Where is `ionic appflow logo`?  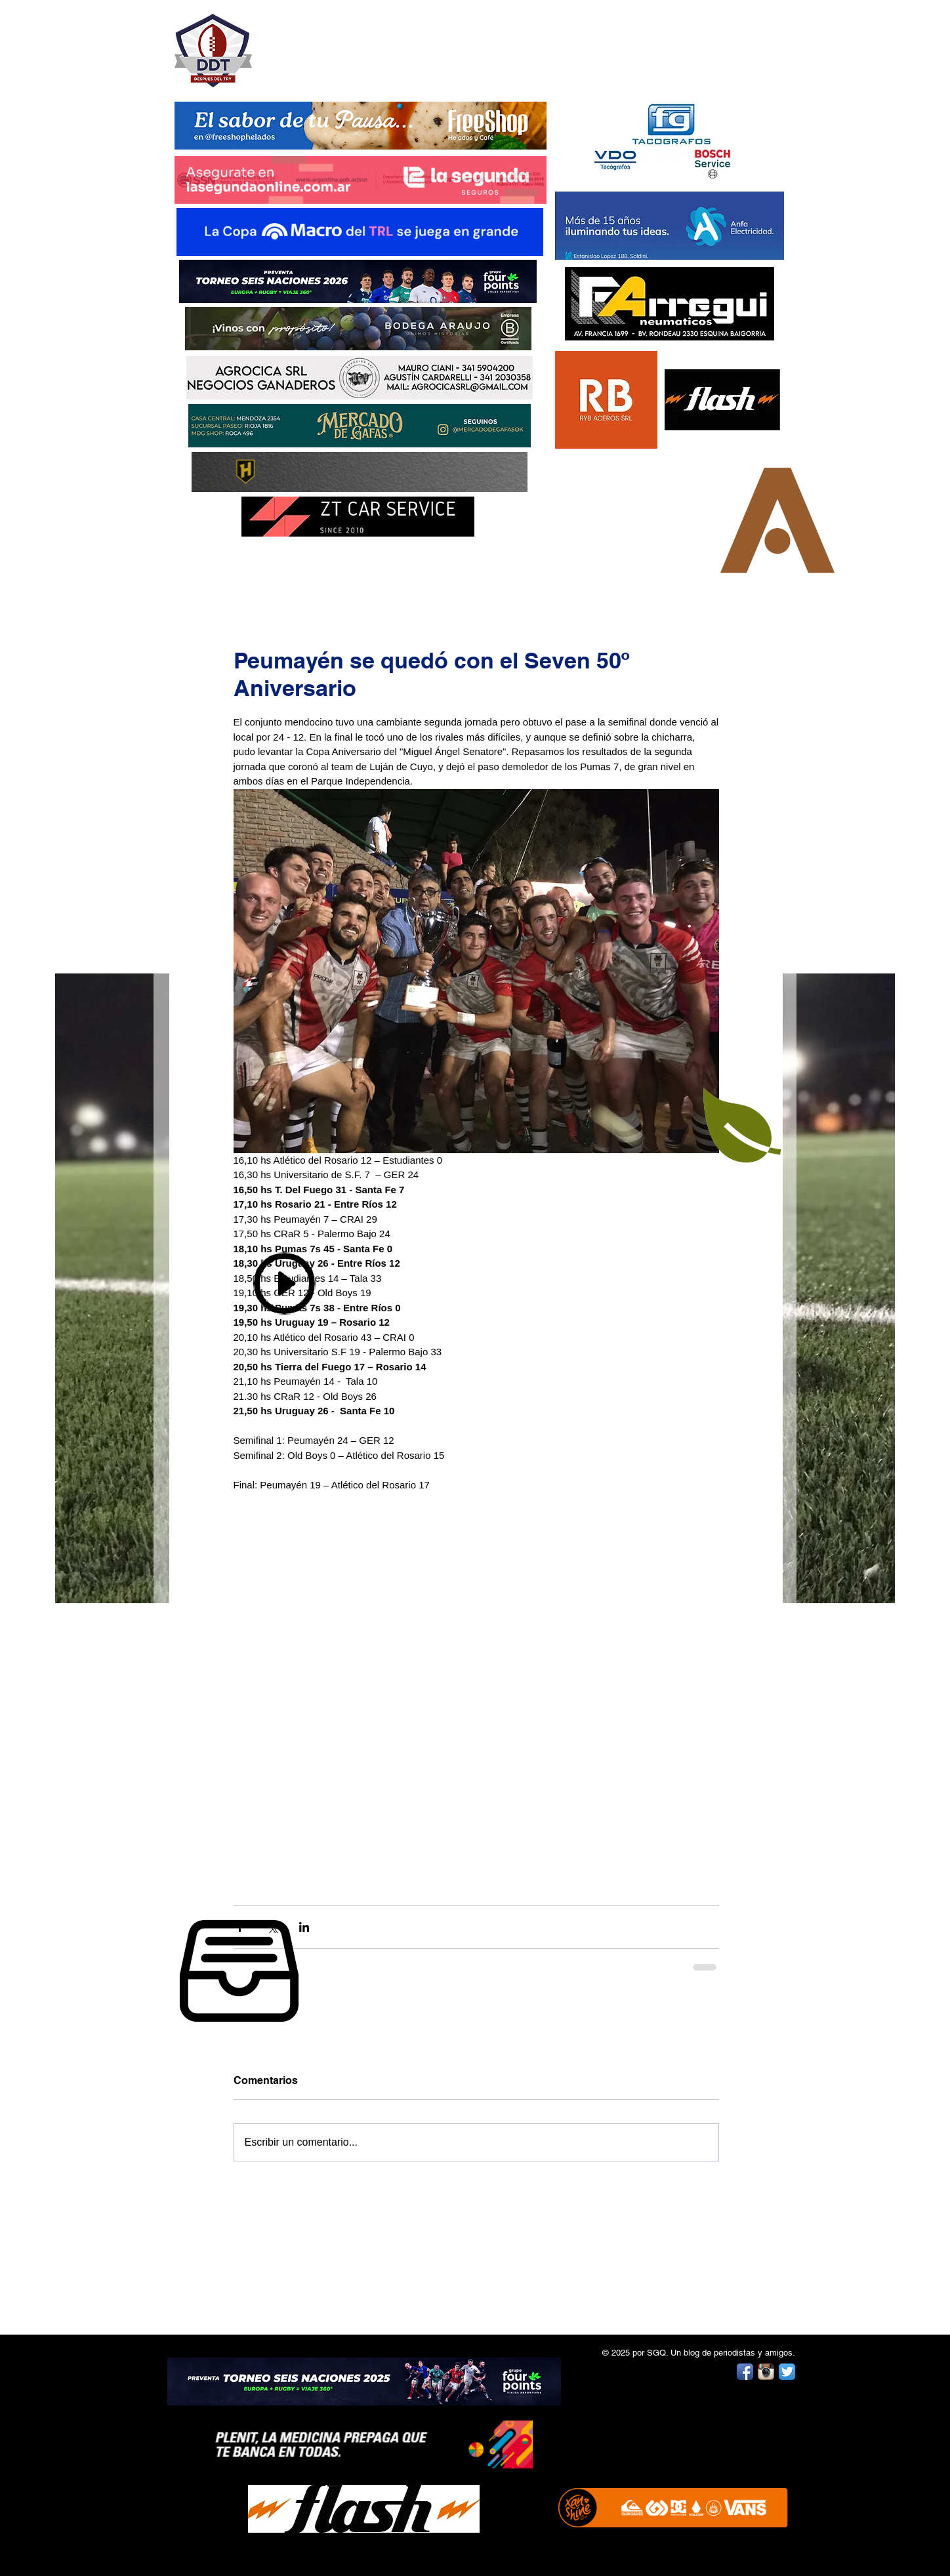
ionic appflow logo is located at coordinates (777, 520).